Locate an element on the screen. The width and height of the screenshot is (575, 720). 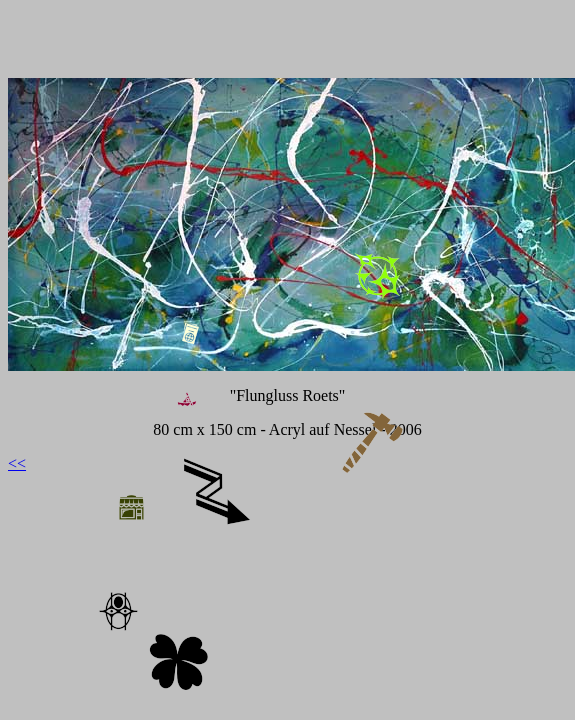
enable eye tracking or gaze detection is located at coordinates (118, 611).